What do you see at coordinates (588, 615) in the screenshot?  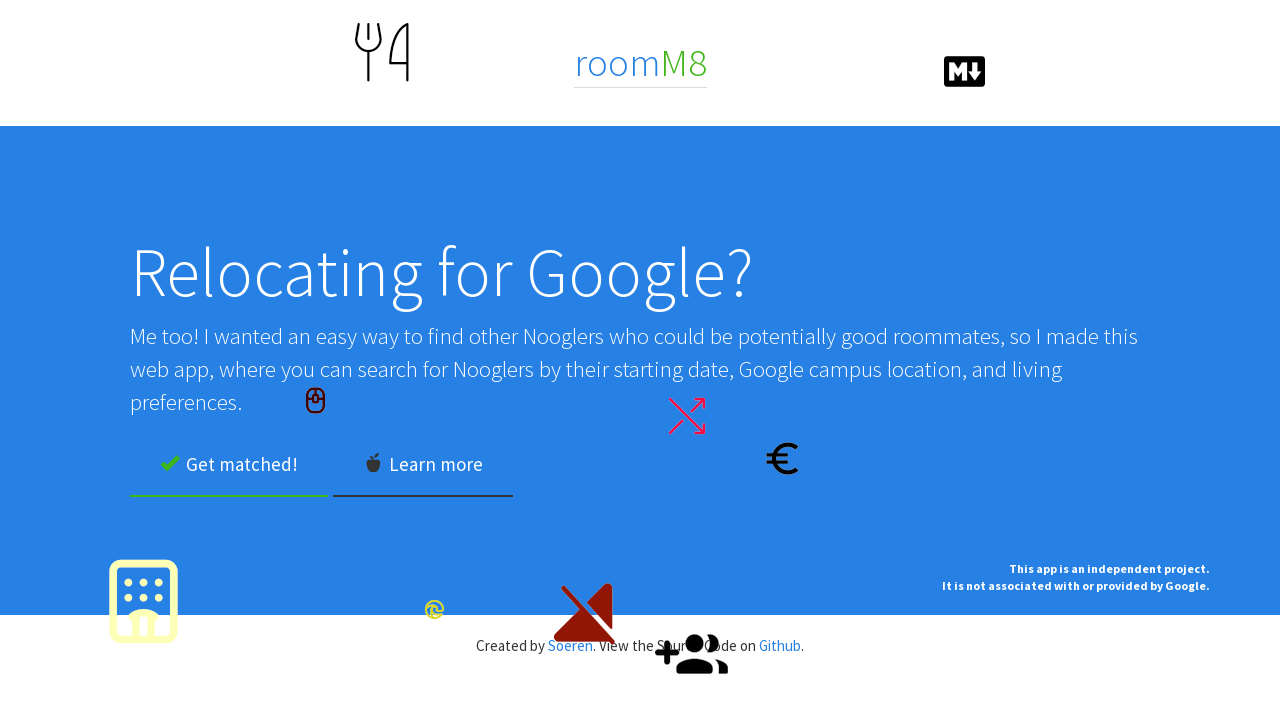 I see `no cellular signal available` at bounding box center [588, 615].